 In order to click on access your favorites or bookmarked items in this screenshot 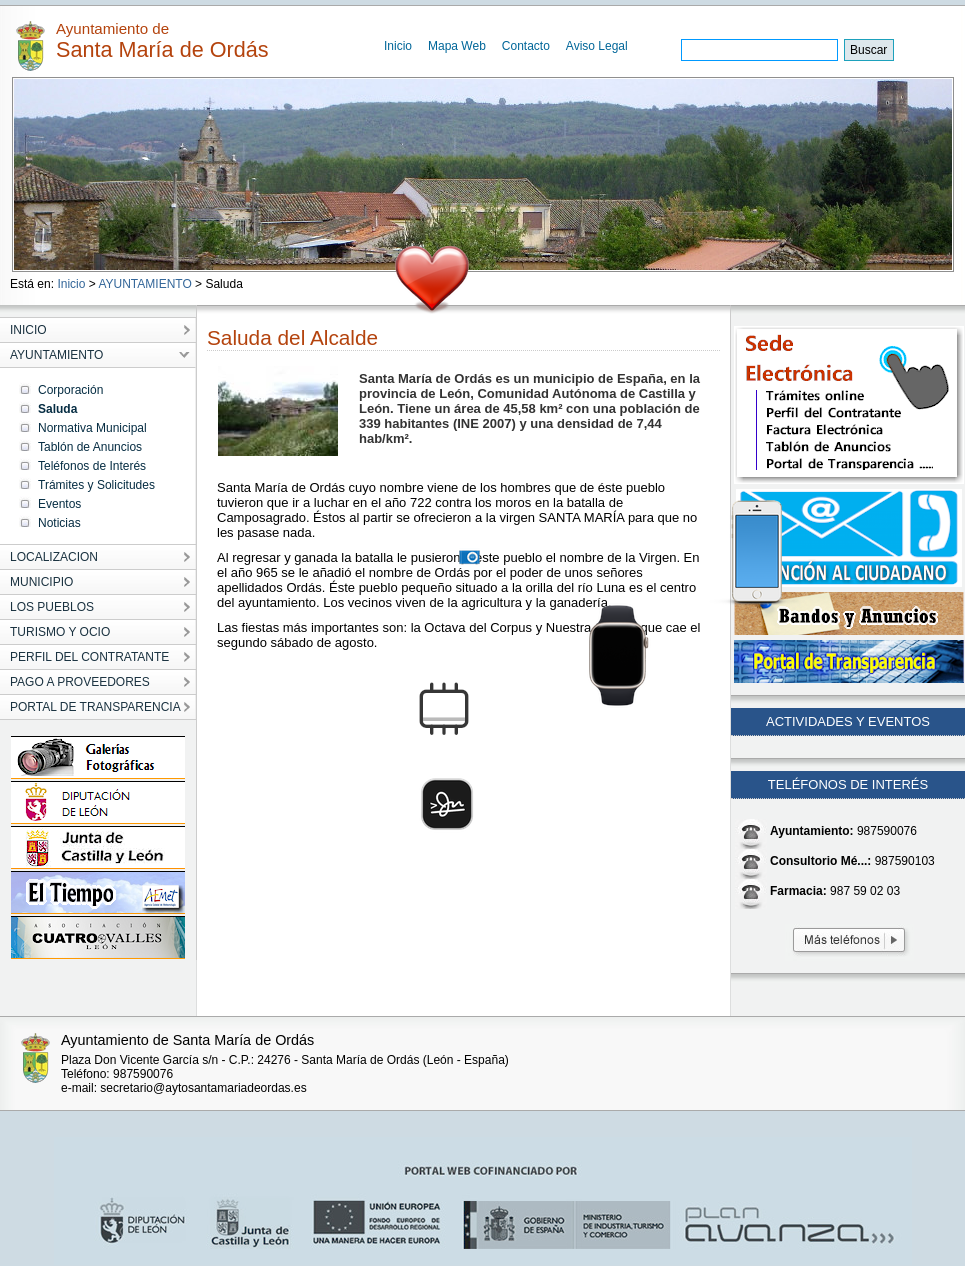, I will do `click(432, 274)`.